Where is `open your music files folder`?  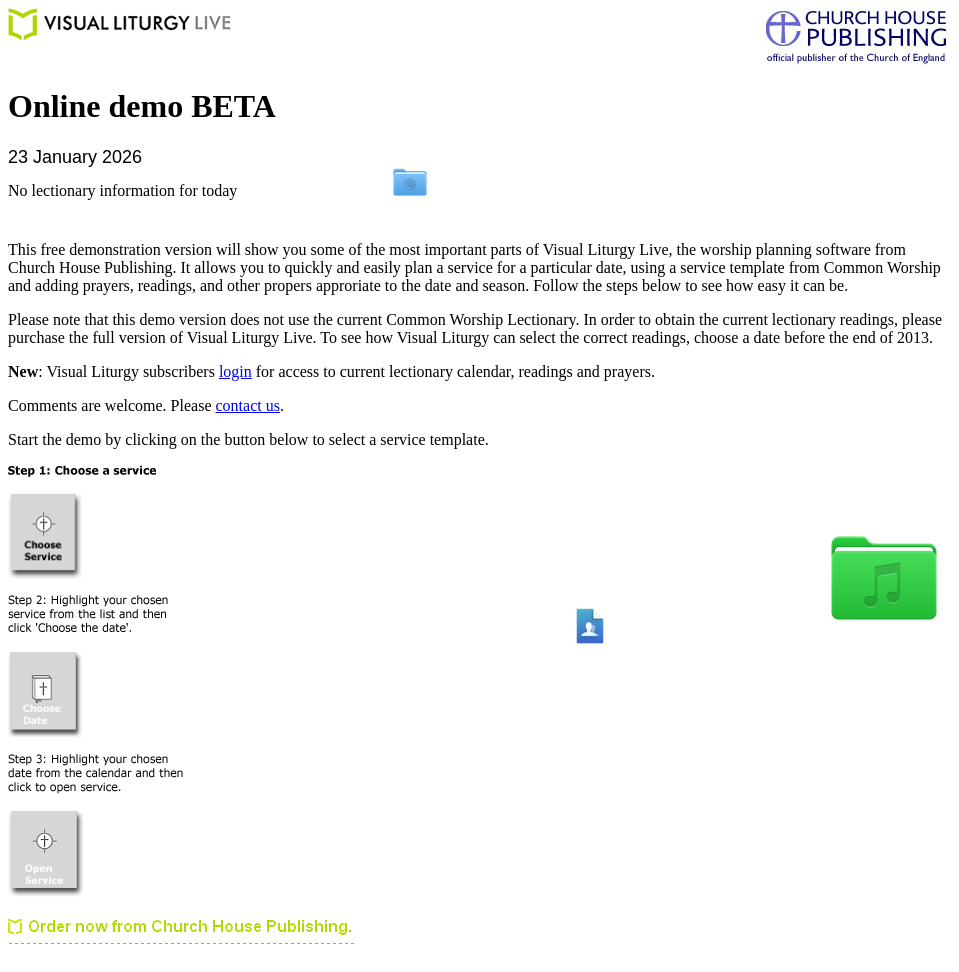 open your music files folder is located at coordinates (884, 578).